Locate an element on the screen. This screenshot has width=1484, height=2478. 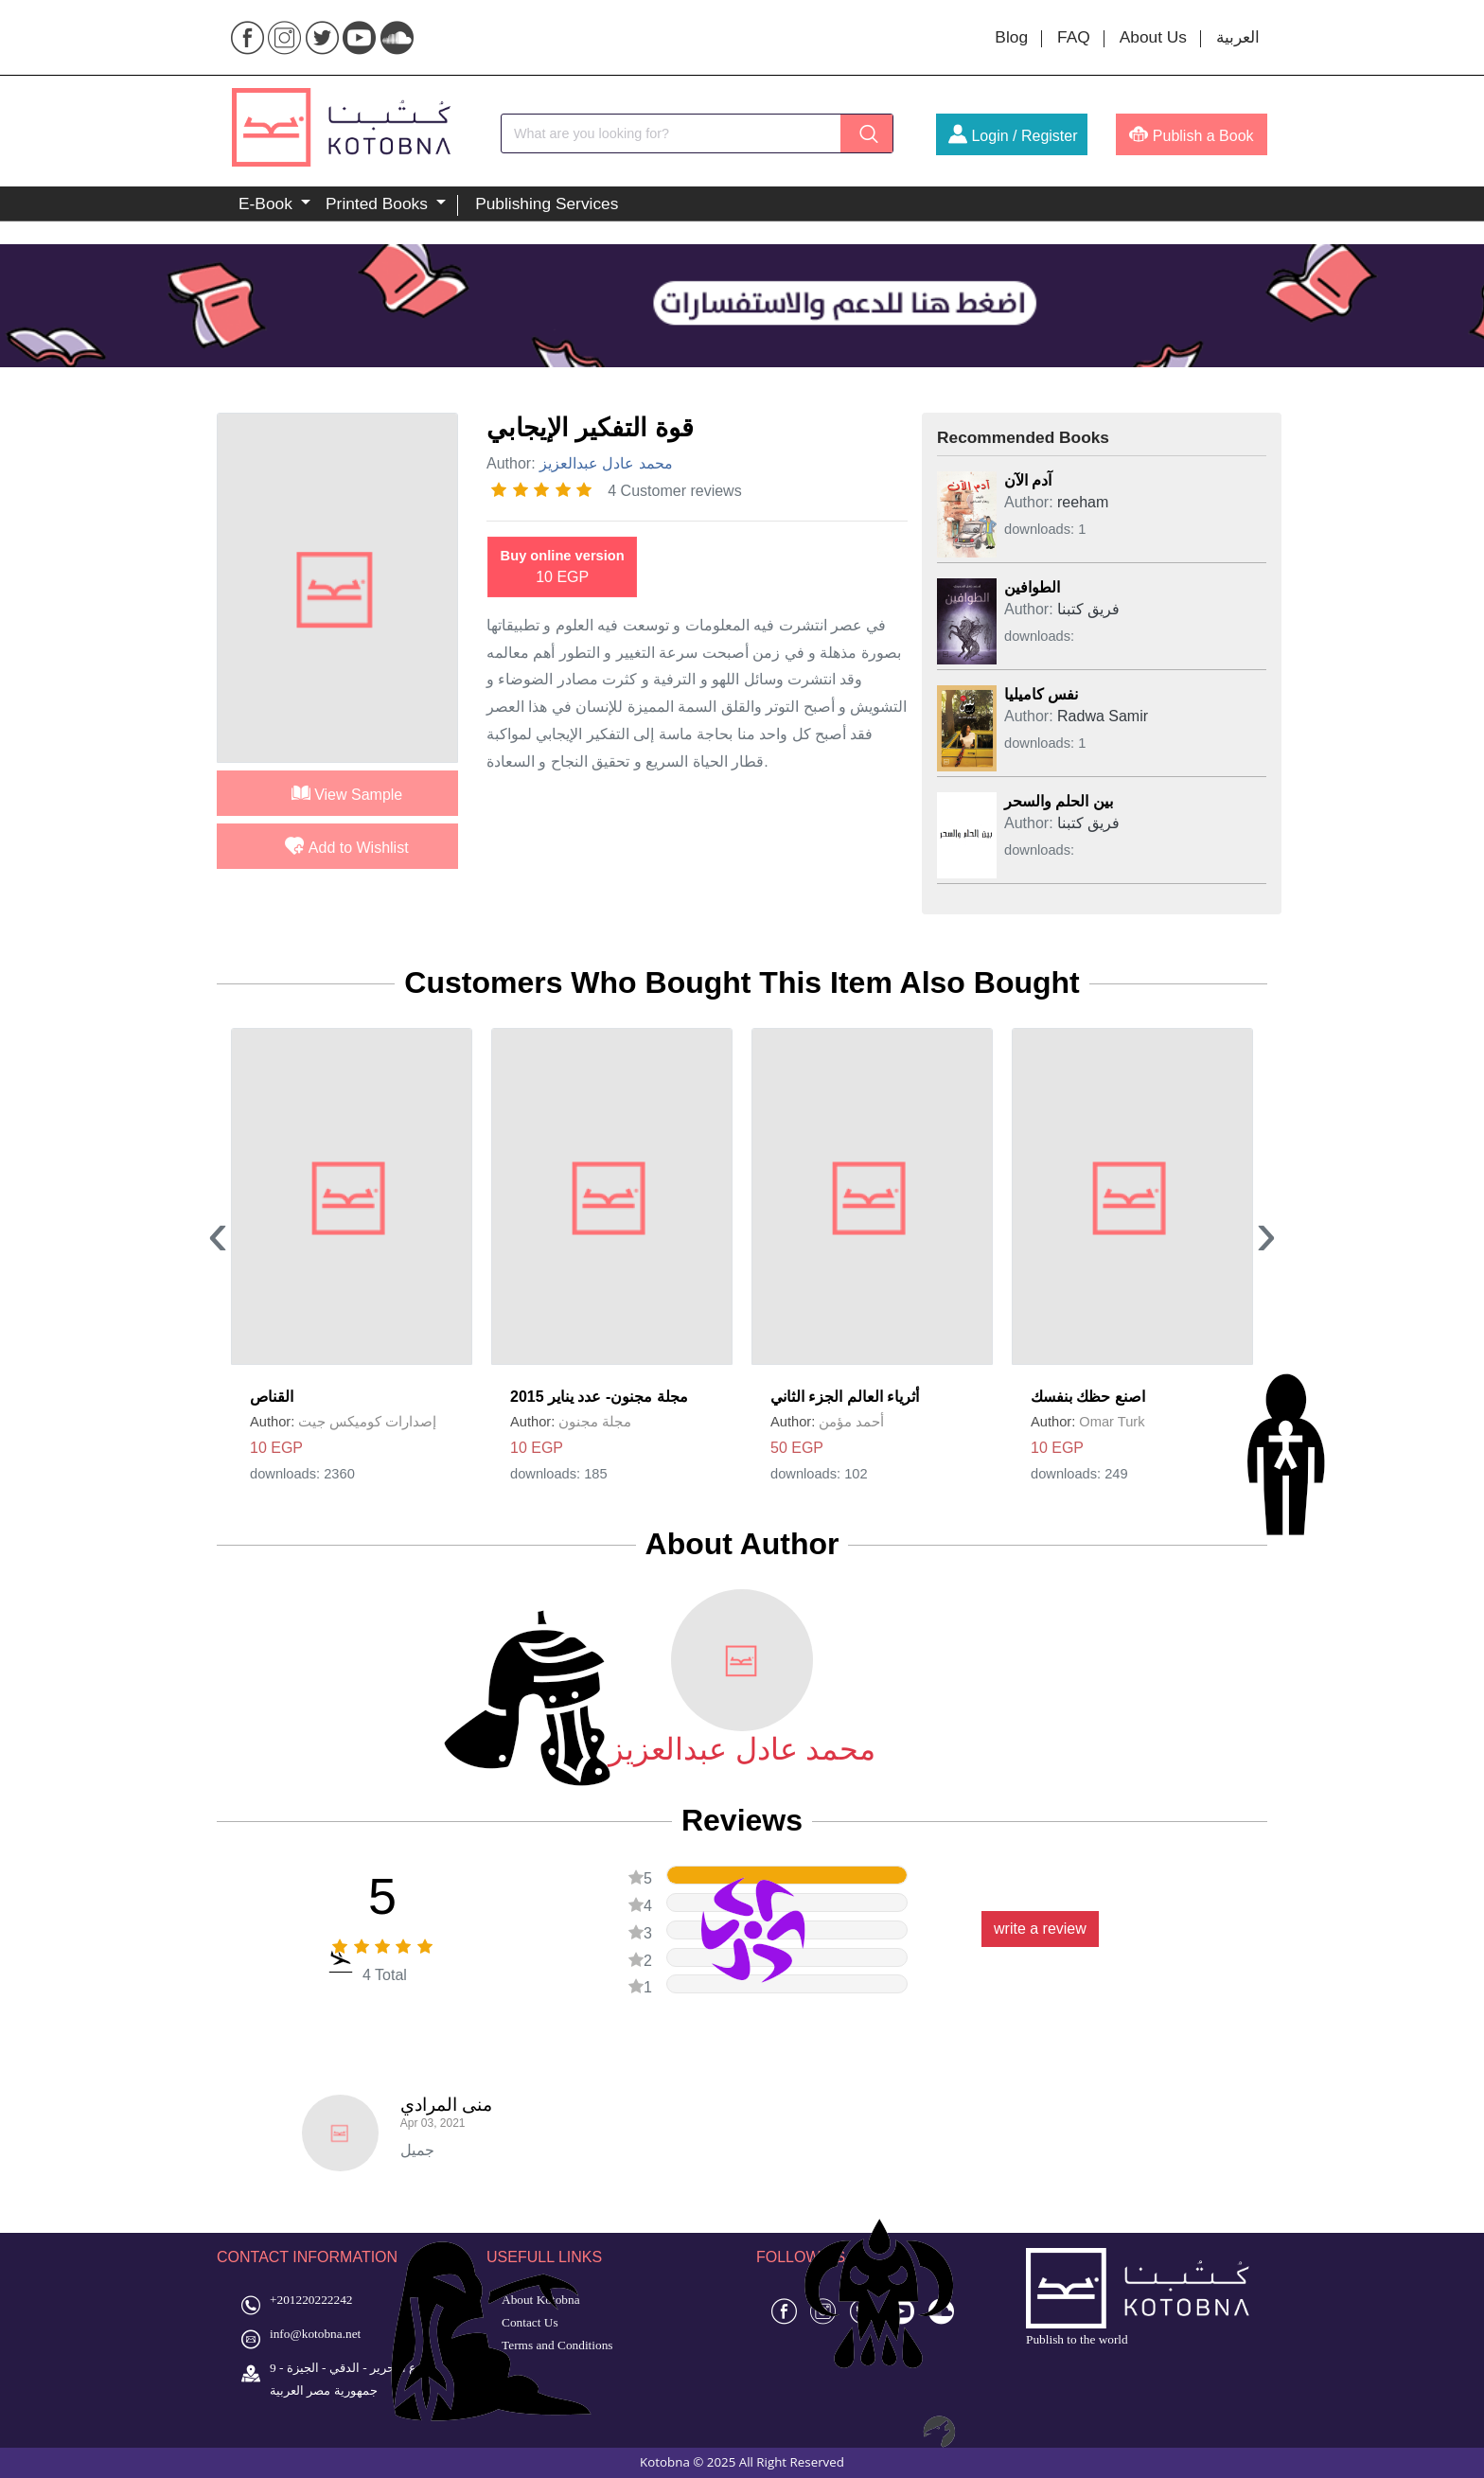
wildlife or nature-themed app icon is located at coordinates (939, 2432).